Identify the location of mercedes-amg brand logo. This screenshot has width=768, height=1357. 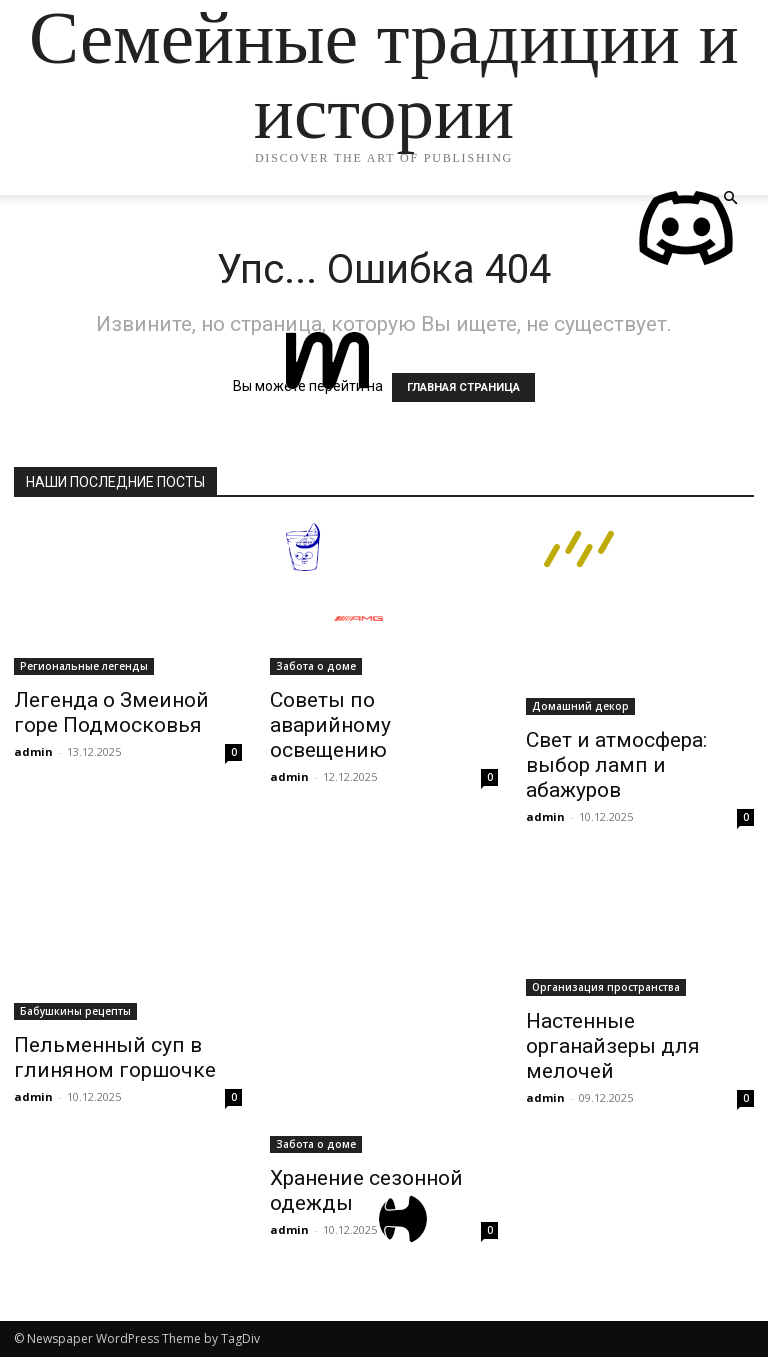
(358, 618).